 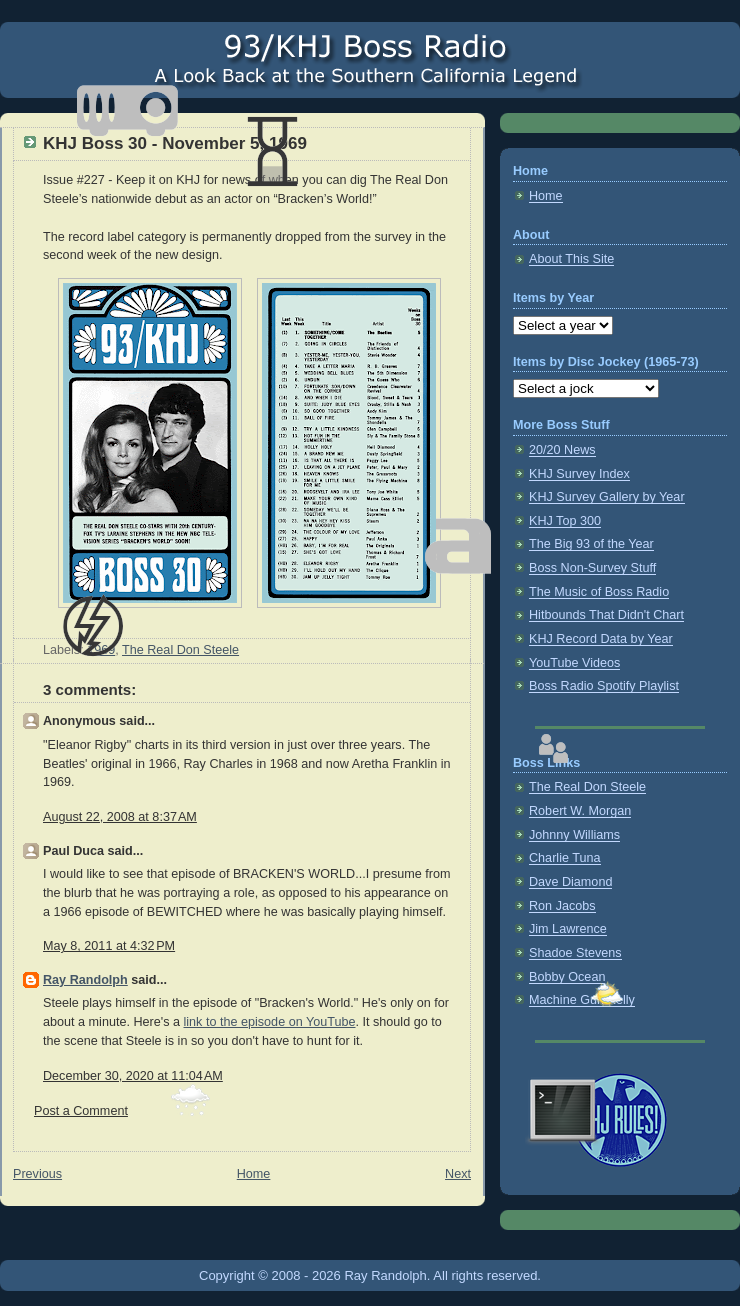 I want to click on indicates snowy weather conditions, so click(x=190, y=1096).